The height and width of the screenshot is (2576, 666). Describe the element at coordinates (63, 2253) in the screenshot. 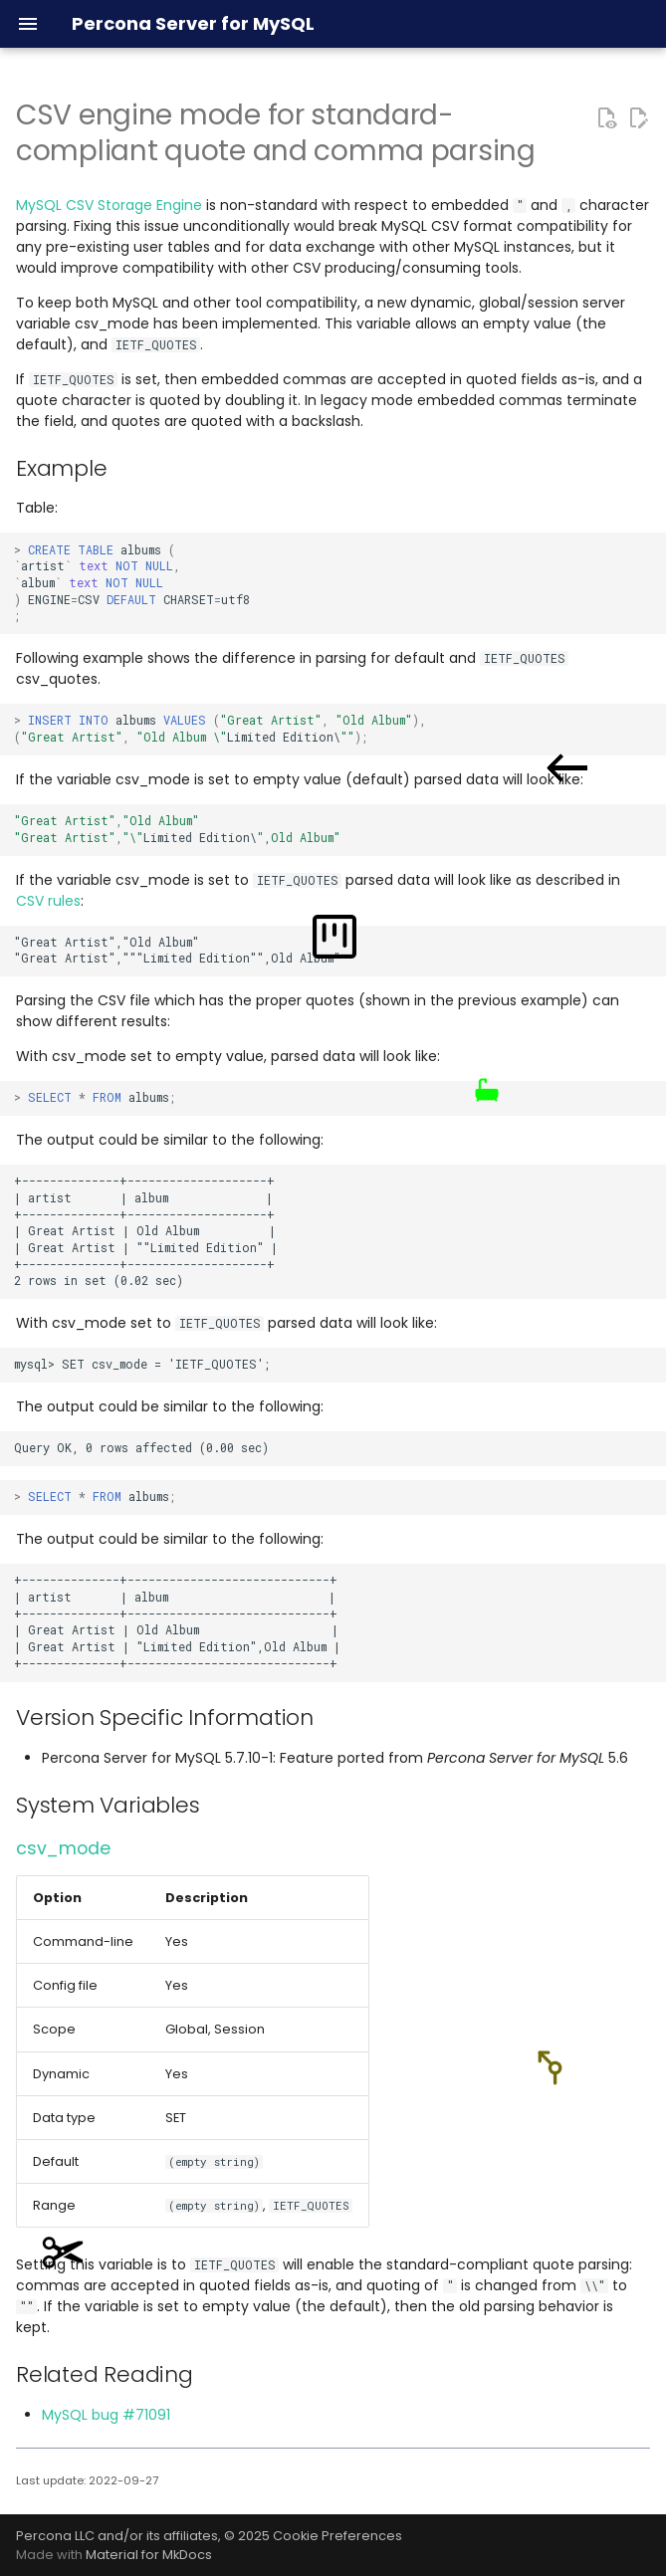

I see `cut selected text or content` at that location.